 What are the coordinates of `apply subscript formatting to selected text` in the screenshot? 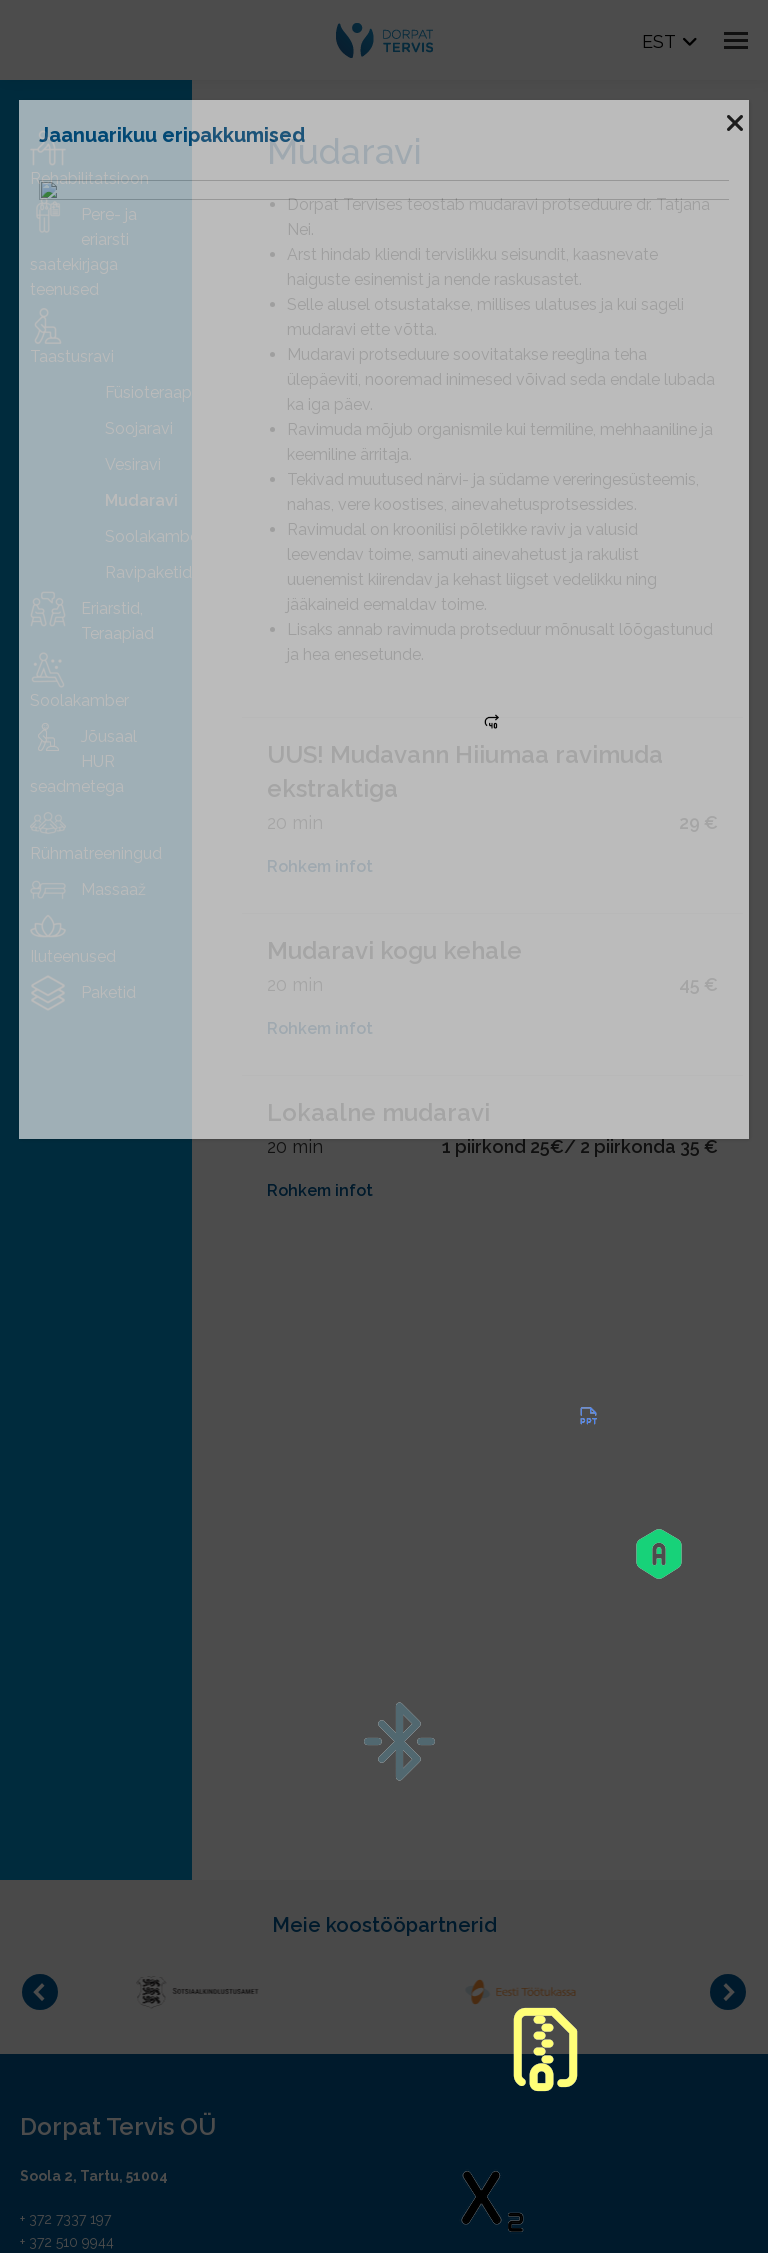 It's located at (481, 2201).